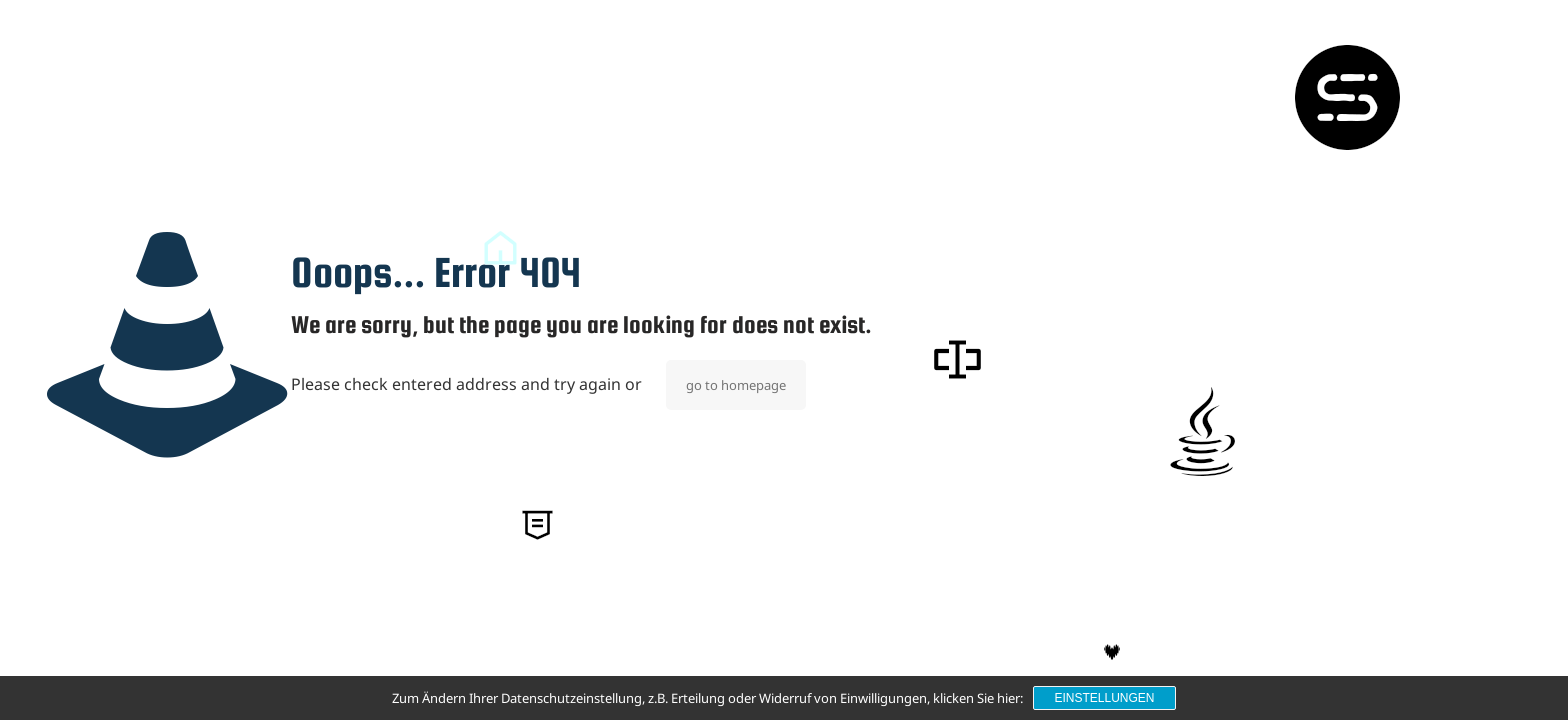 This screenshot has height=720, width=1568. Describe the element at coordinates (537, 524) in the screenshot. I see `view honors or awards badge` at that location.